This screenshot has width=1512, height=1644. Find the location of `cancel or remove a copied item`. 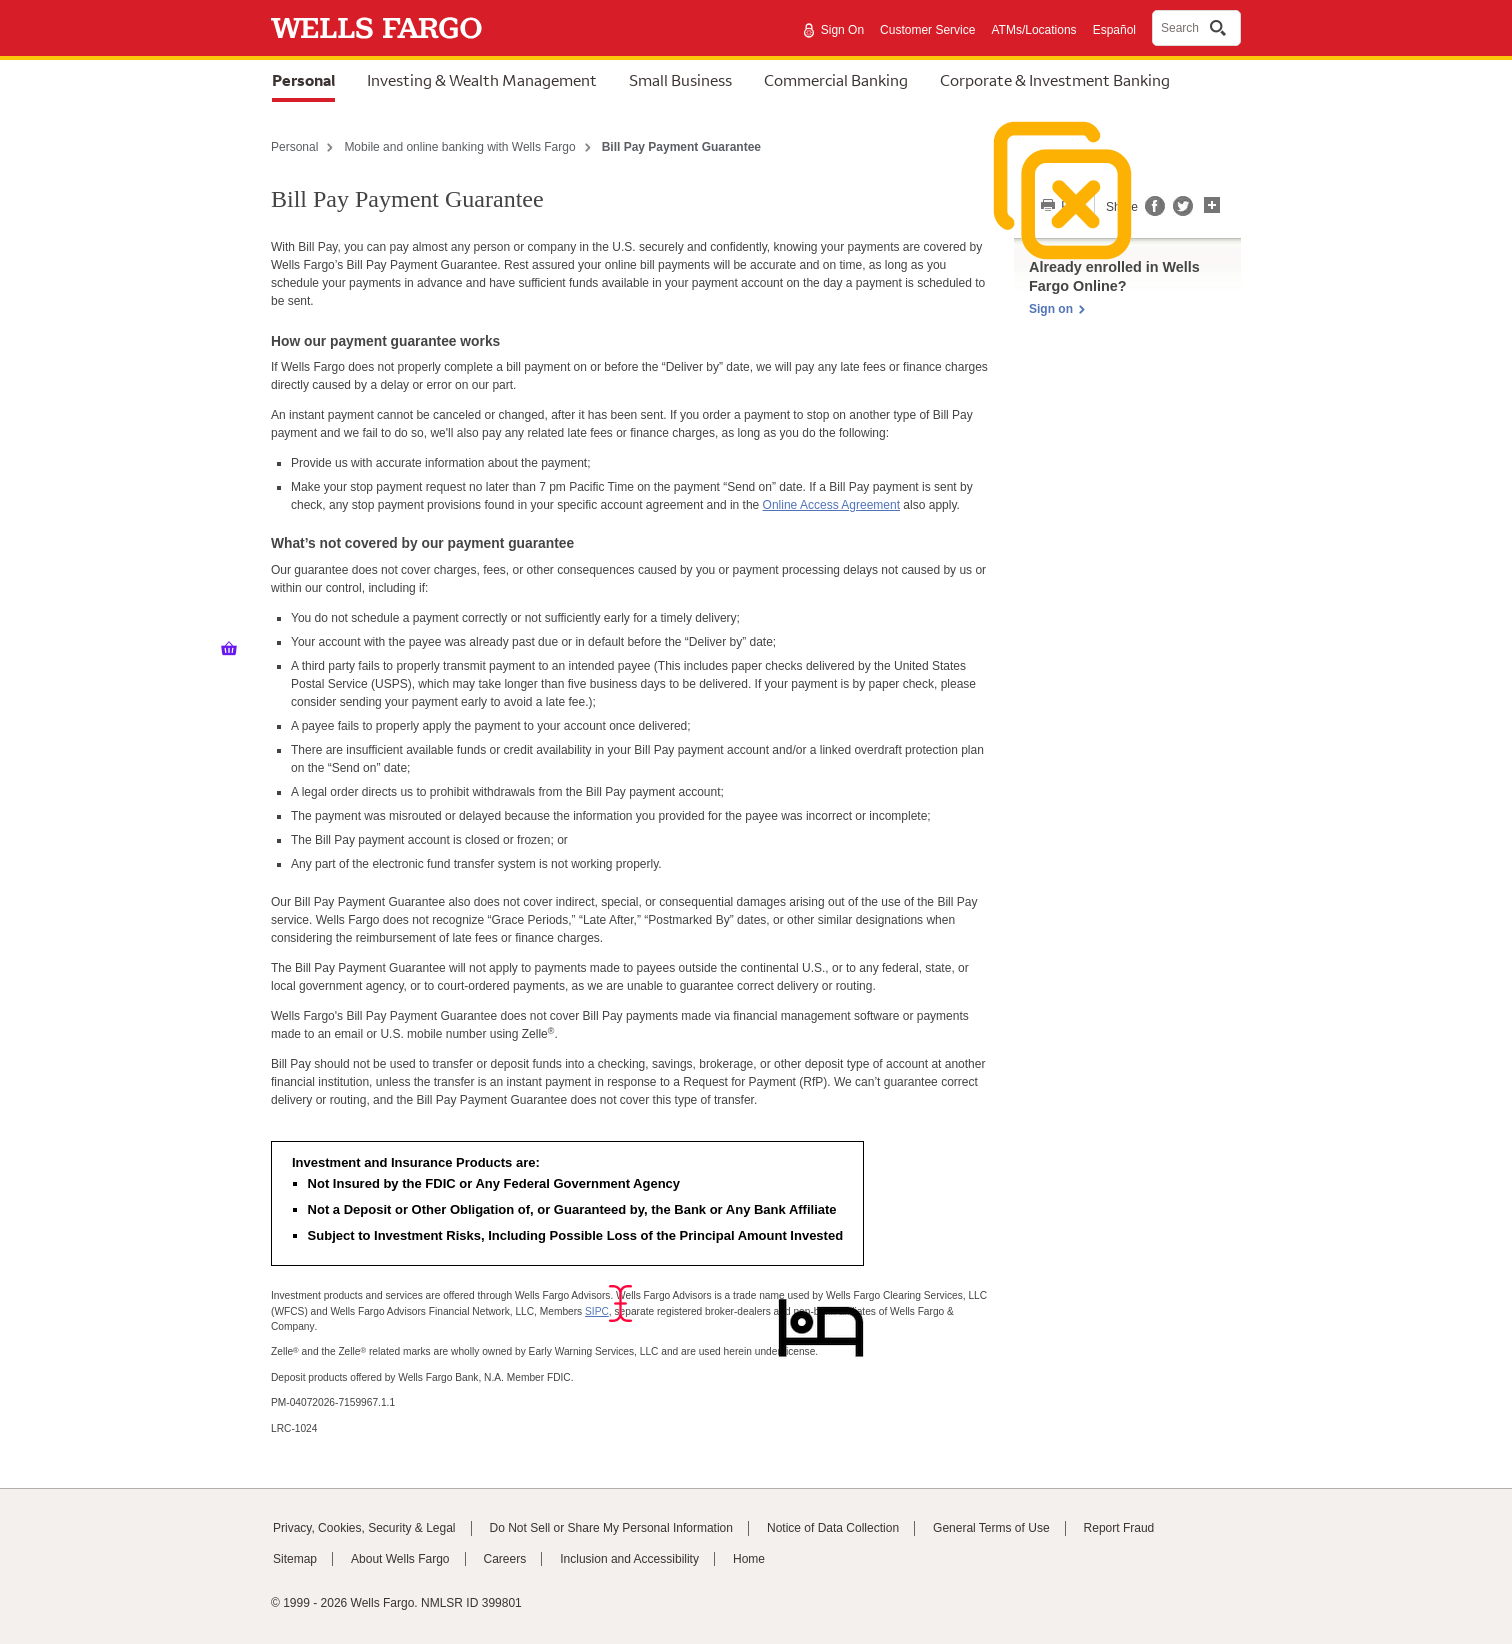

cancel or remove a copied item is located at coordinates (1062, 190).